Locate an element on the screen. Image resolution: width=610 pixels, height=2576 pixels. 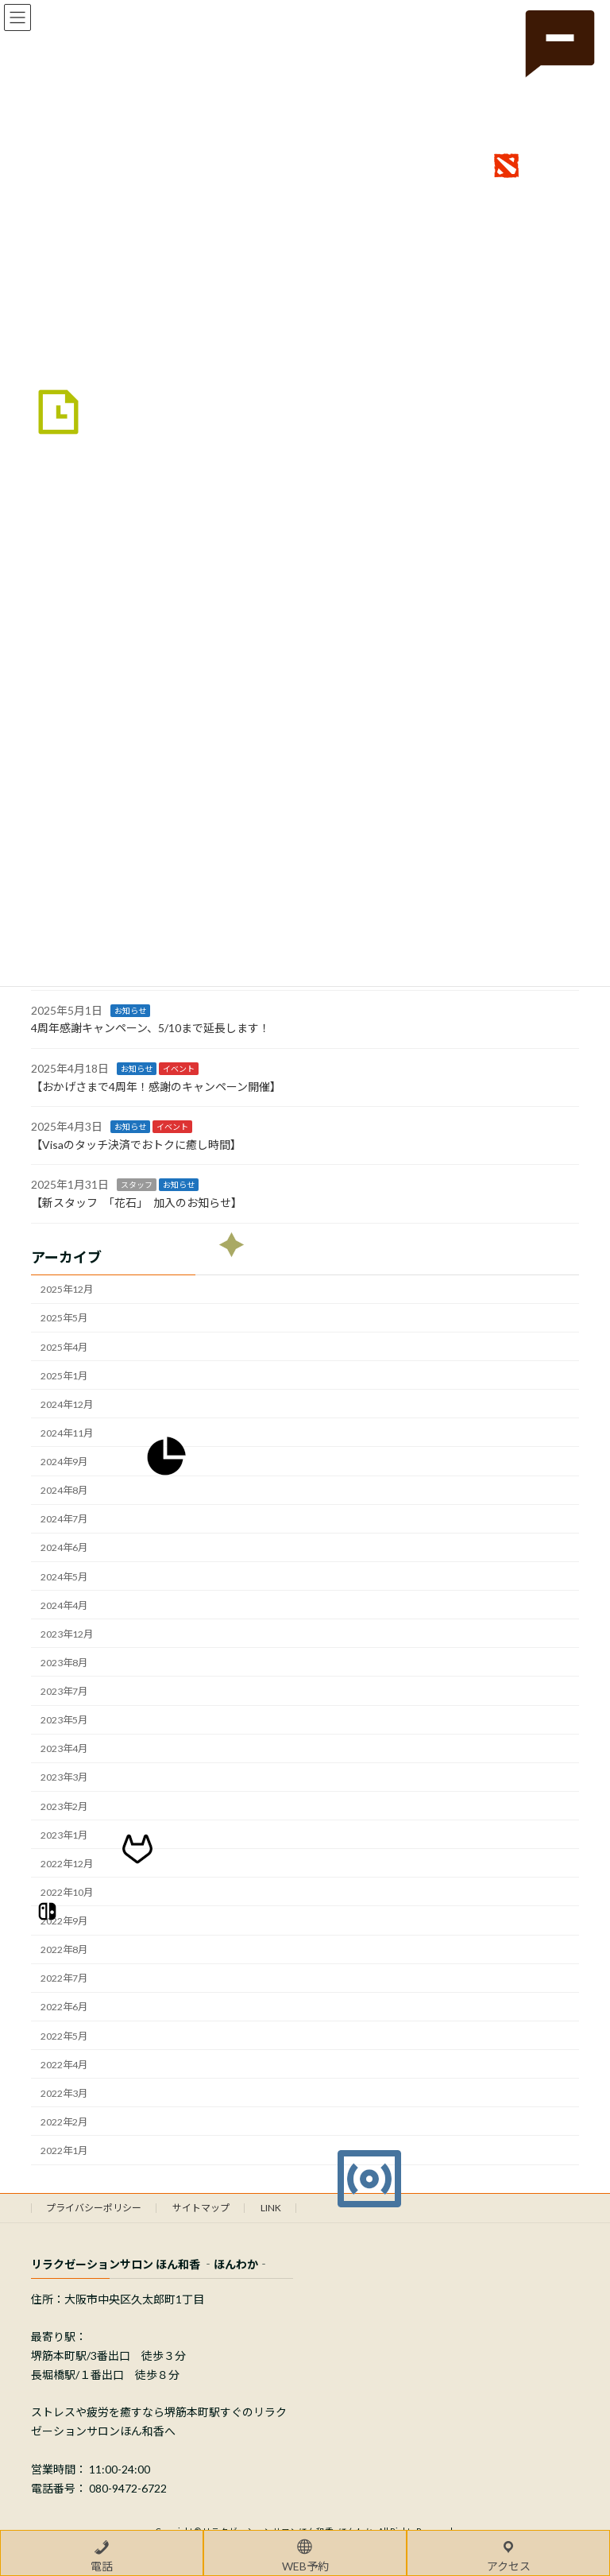
nintendo switch logo is located at coordinates (47, 1911).